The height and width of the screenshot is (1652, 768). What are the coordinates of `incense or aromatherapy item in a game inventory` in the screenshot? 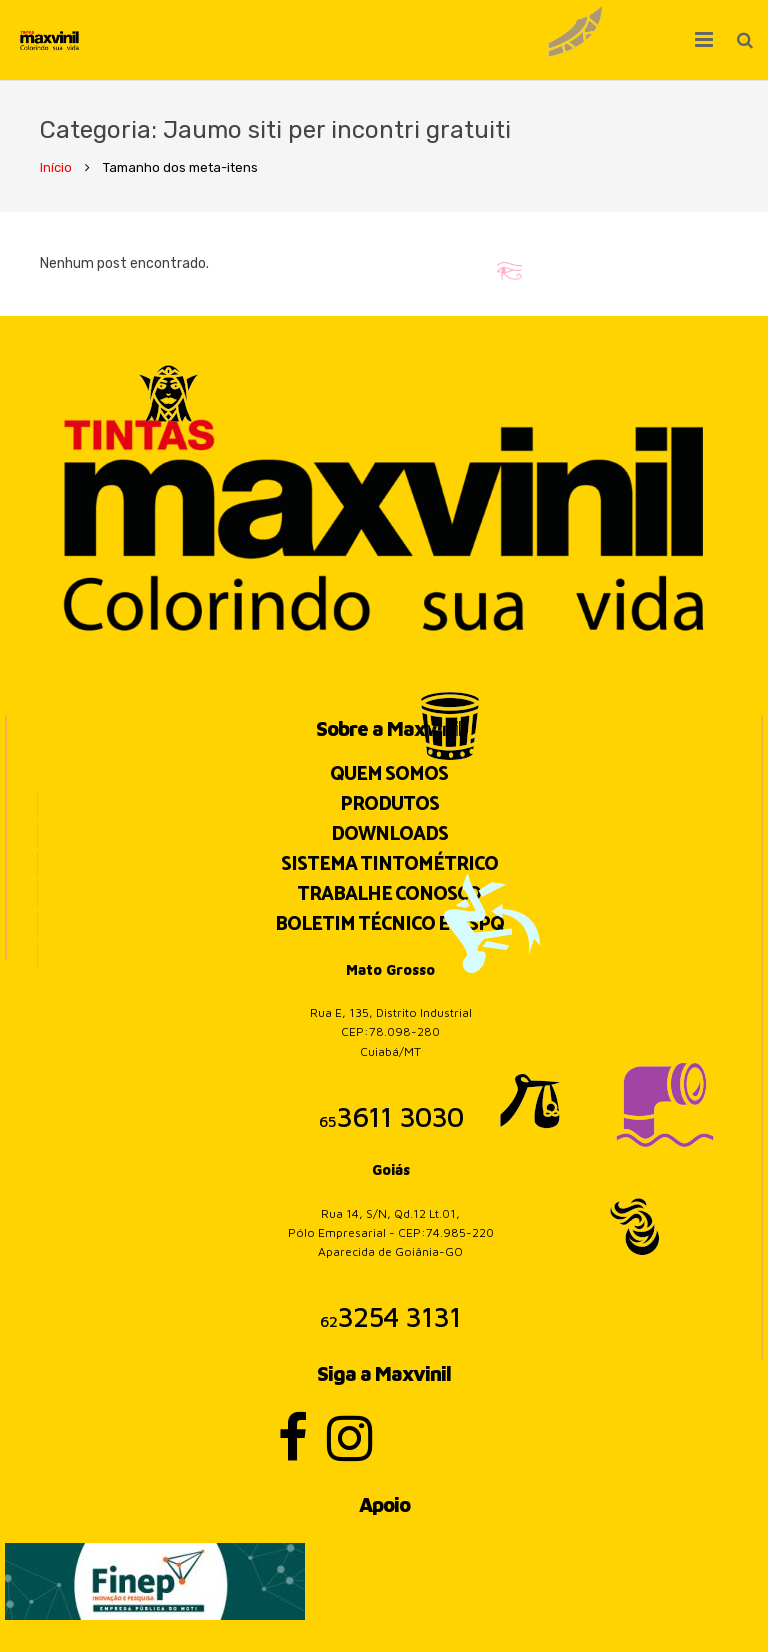 It's located at (637, 1227).